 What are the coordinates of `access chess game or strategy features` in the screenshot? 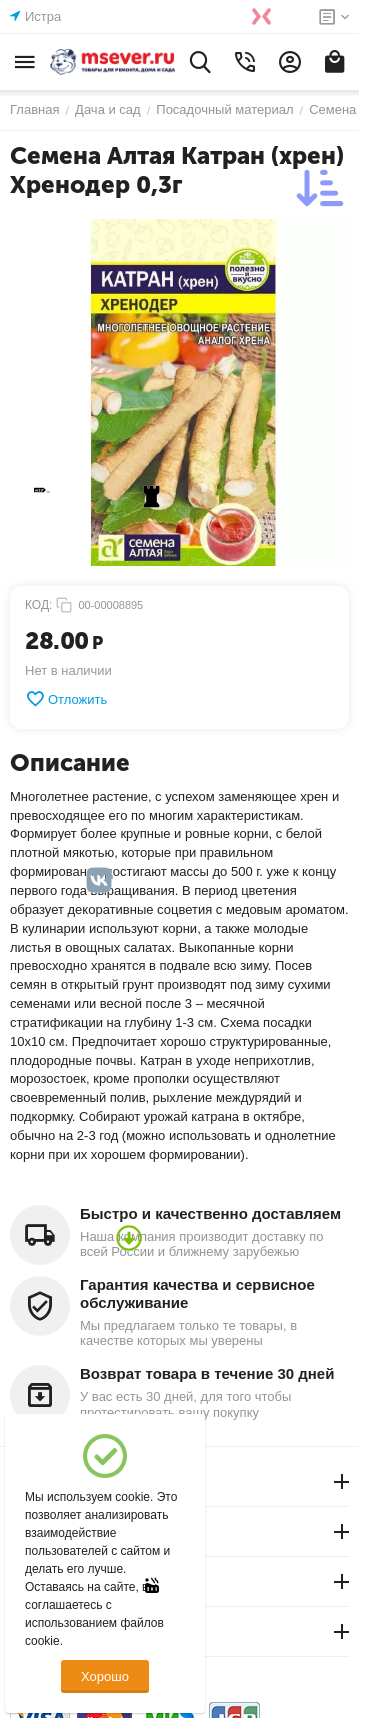 It's located at (151, 496).